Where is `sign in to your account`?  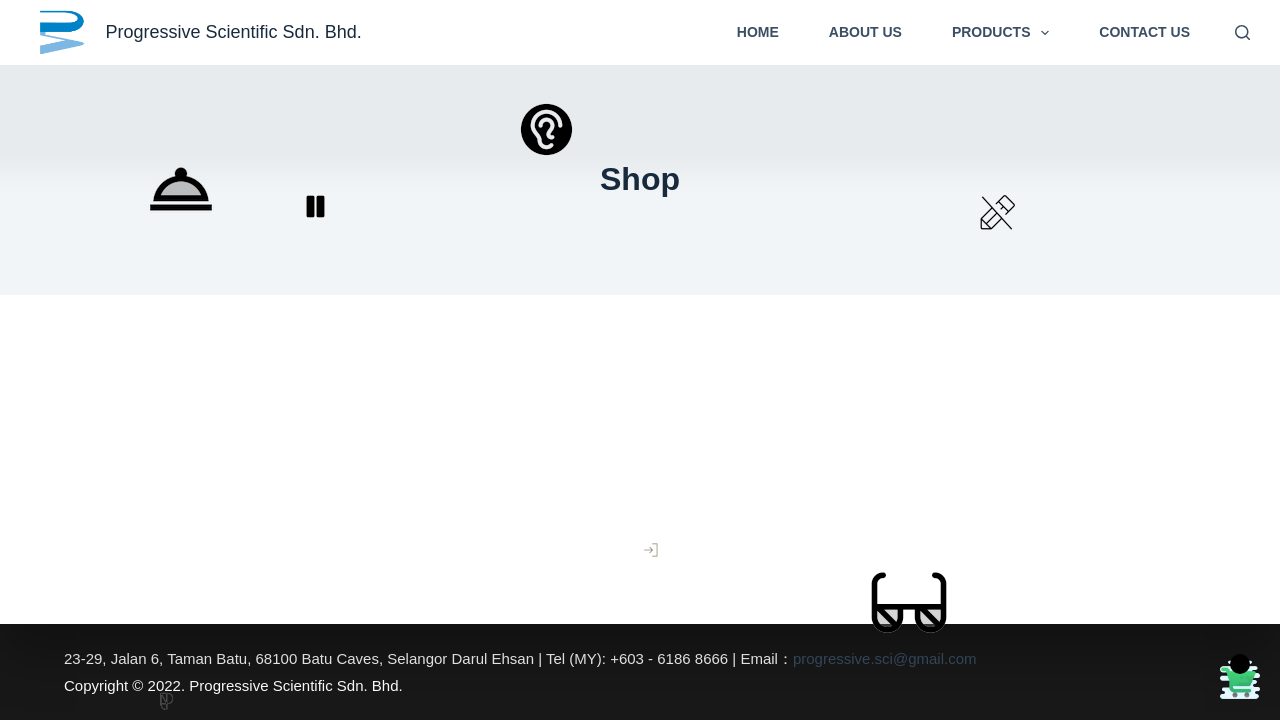
sign in to your account is located at coordinates (652, 550).